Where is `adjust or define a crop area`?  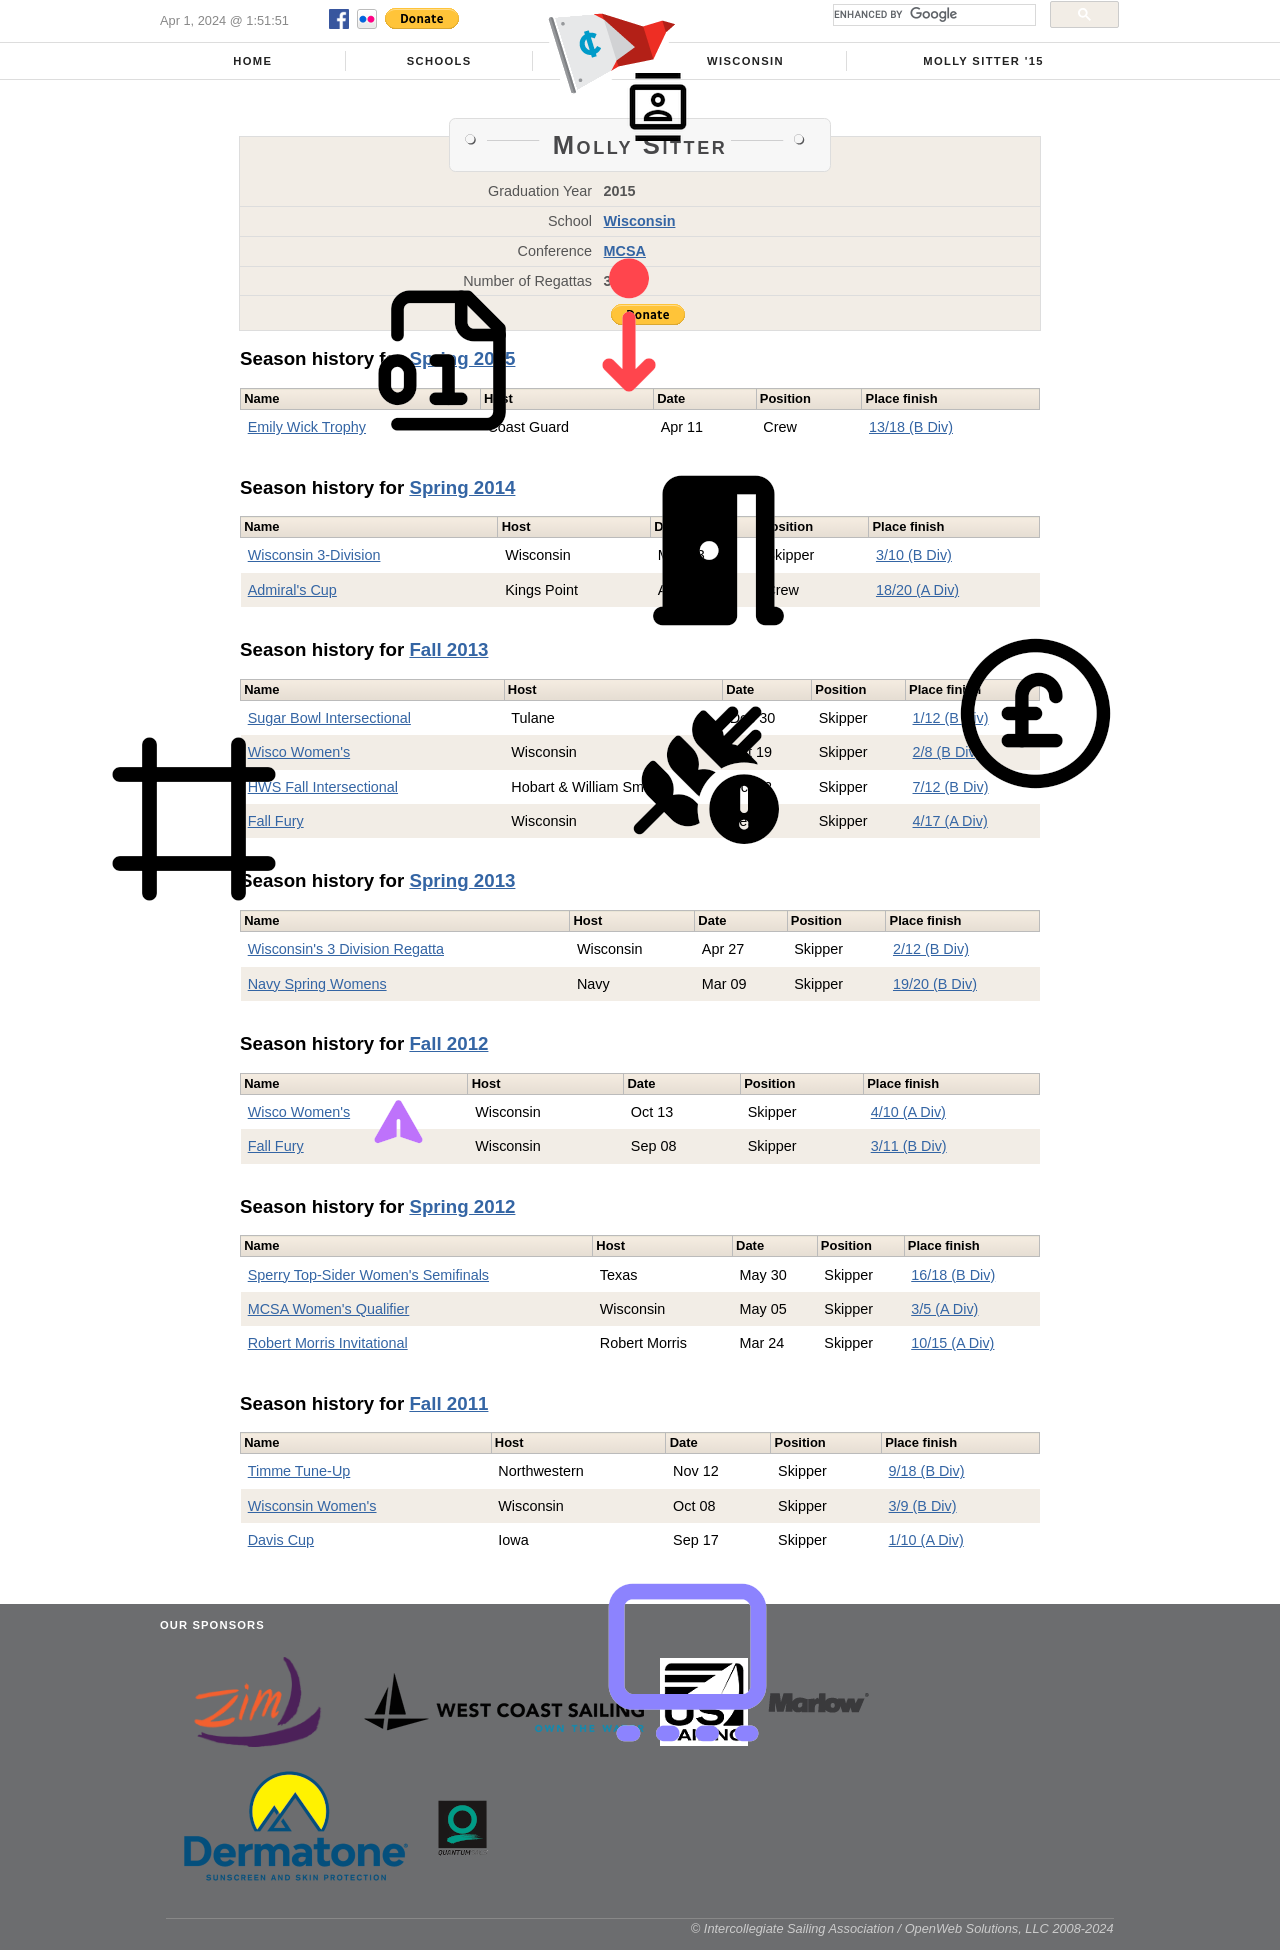 adjust or define a crop area is located at coordinates (194, 819).